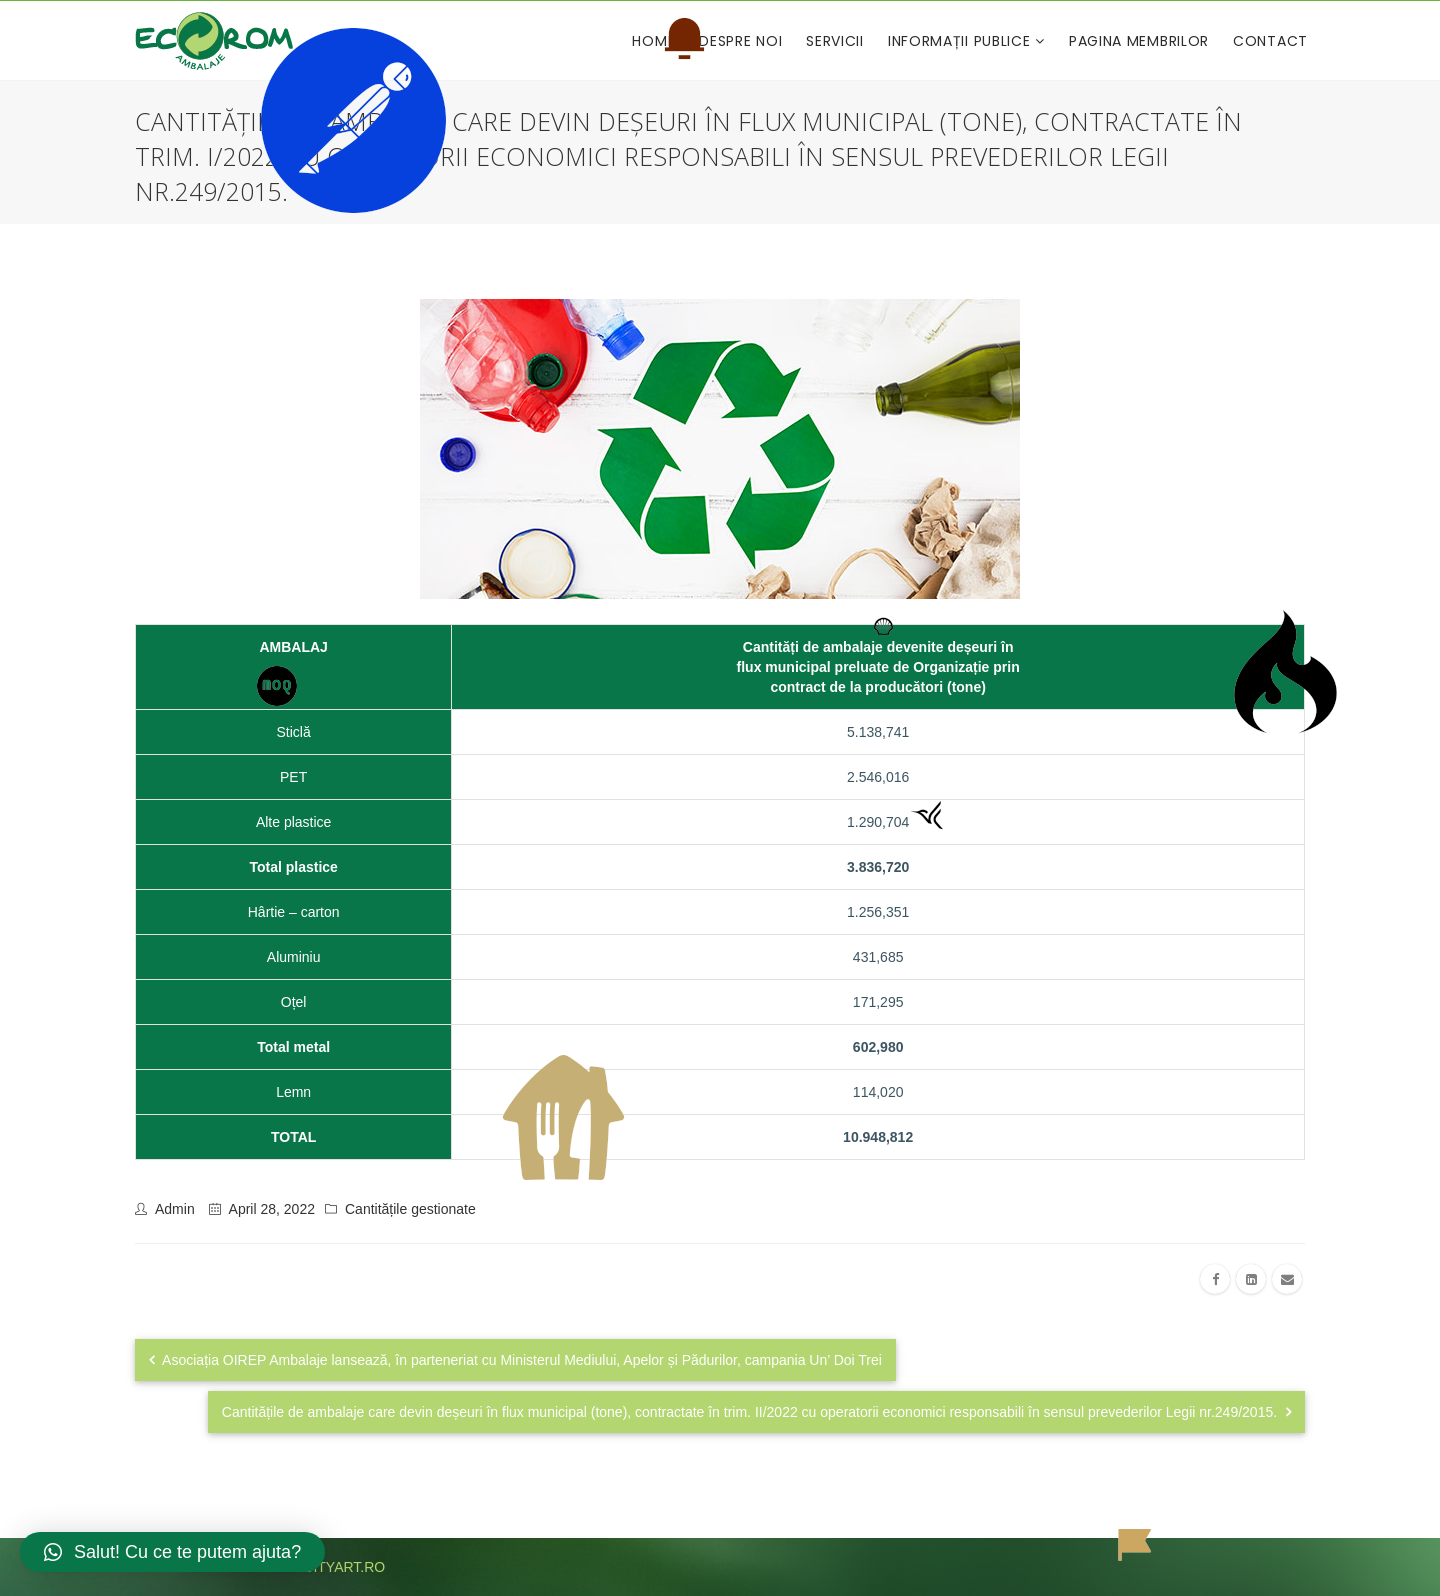  What do you see at coordinates (1135, 1544) in the screenshot?
I see `flag or mark an item for follow-up` at bounding box center [1135, 1544].